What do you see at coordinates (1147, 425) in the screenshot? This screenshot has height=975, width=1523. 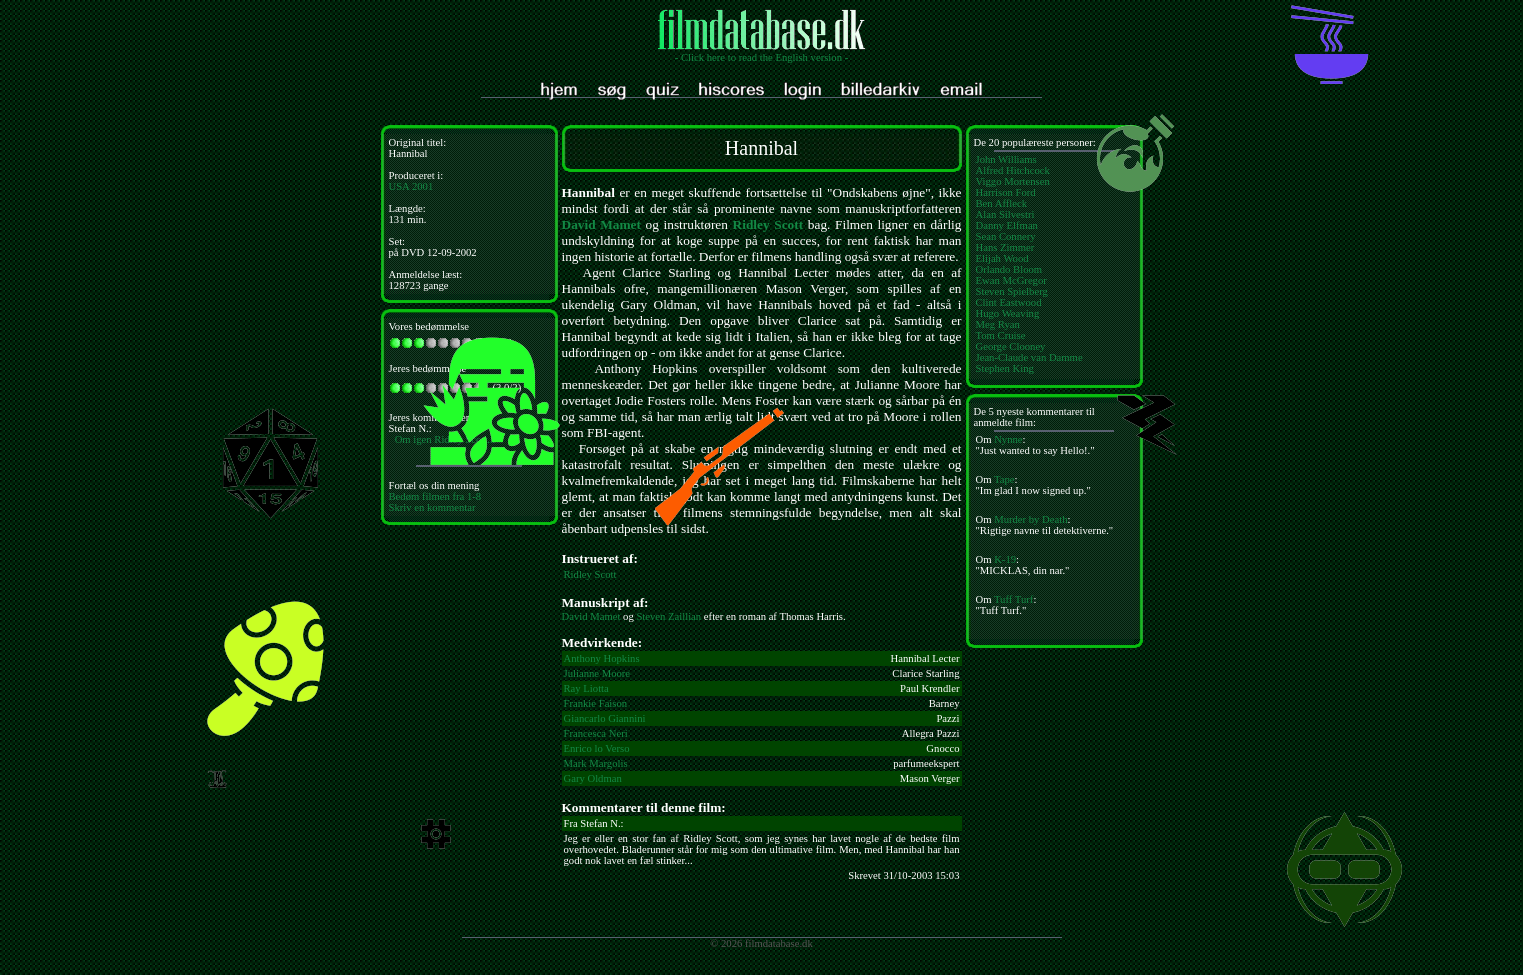 I see `activate lightning or electric ability` at bounding box center [1147, 425].